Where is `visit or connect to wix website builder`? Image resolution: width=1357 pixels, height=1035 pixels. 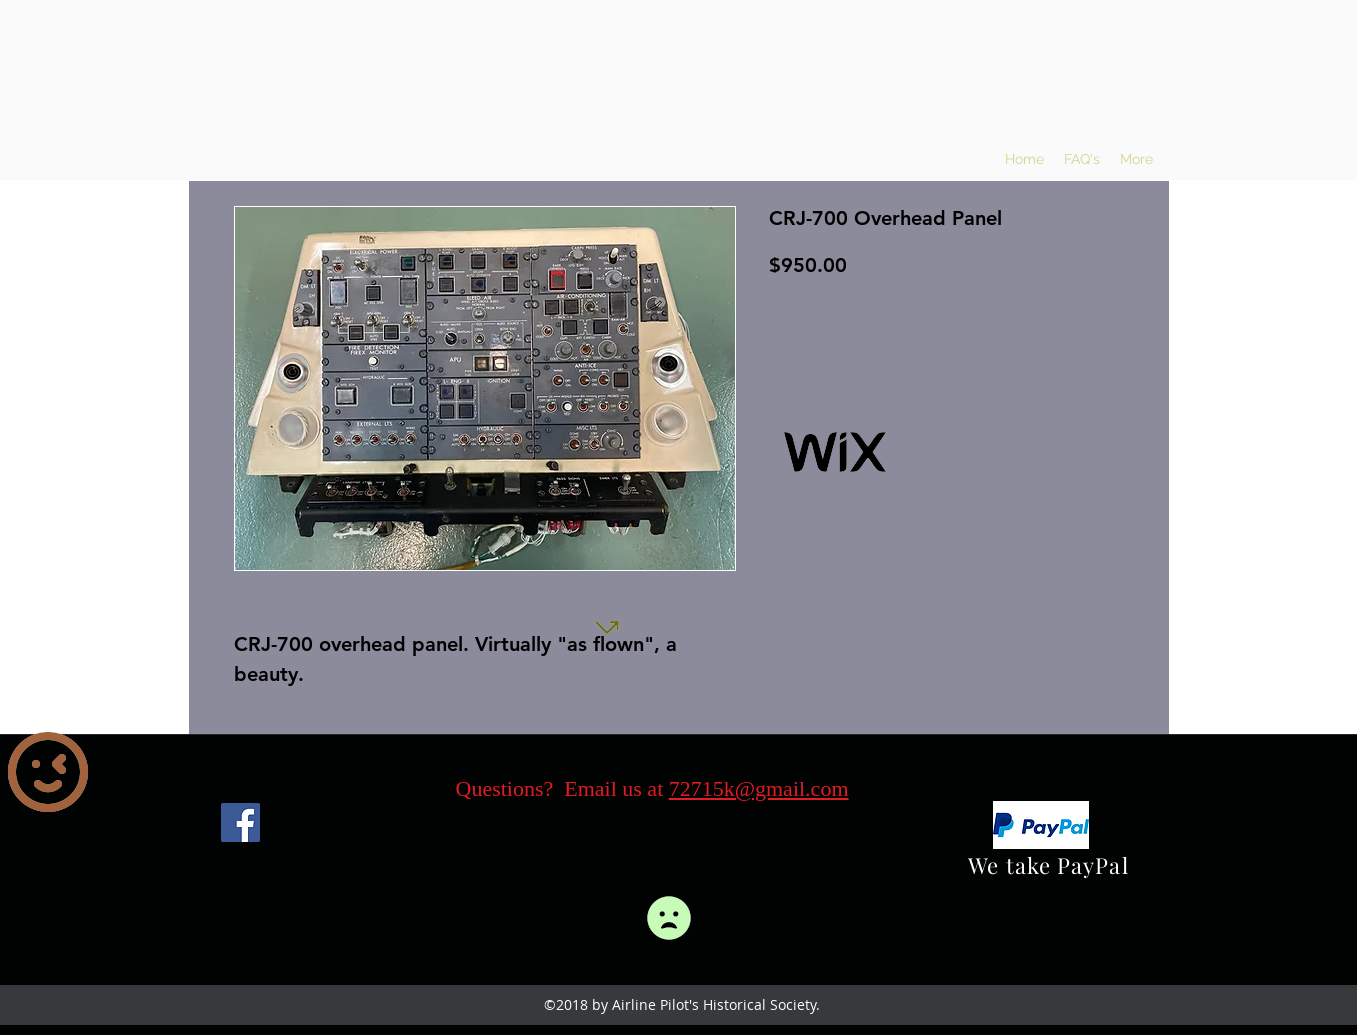 visit or connect to wix website builder is located at coordinates (835, 452).